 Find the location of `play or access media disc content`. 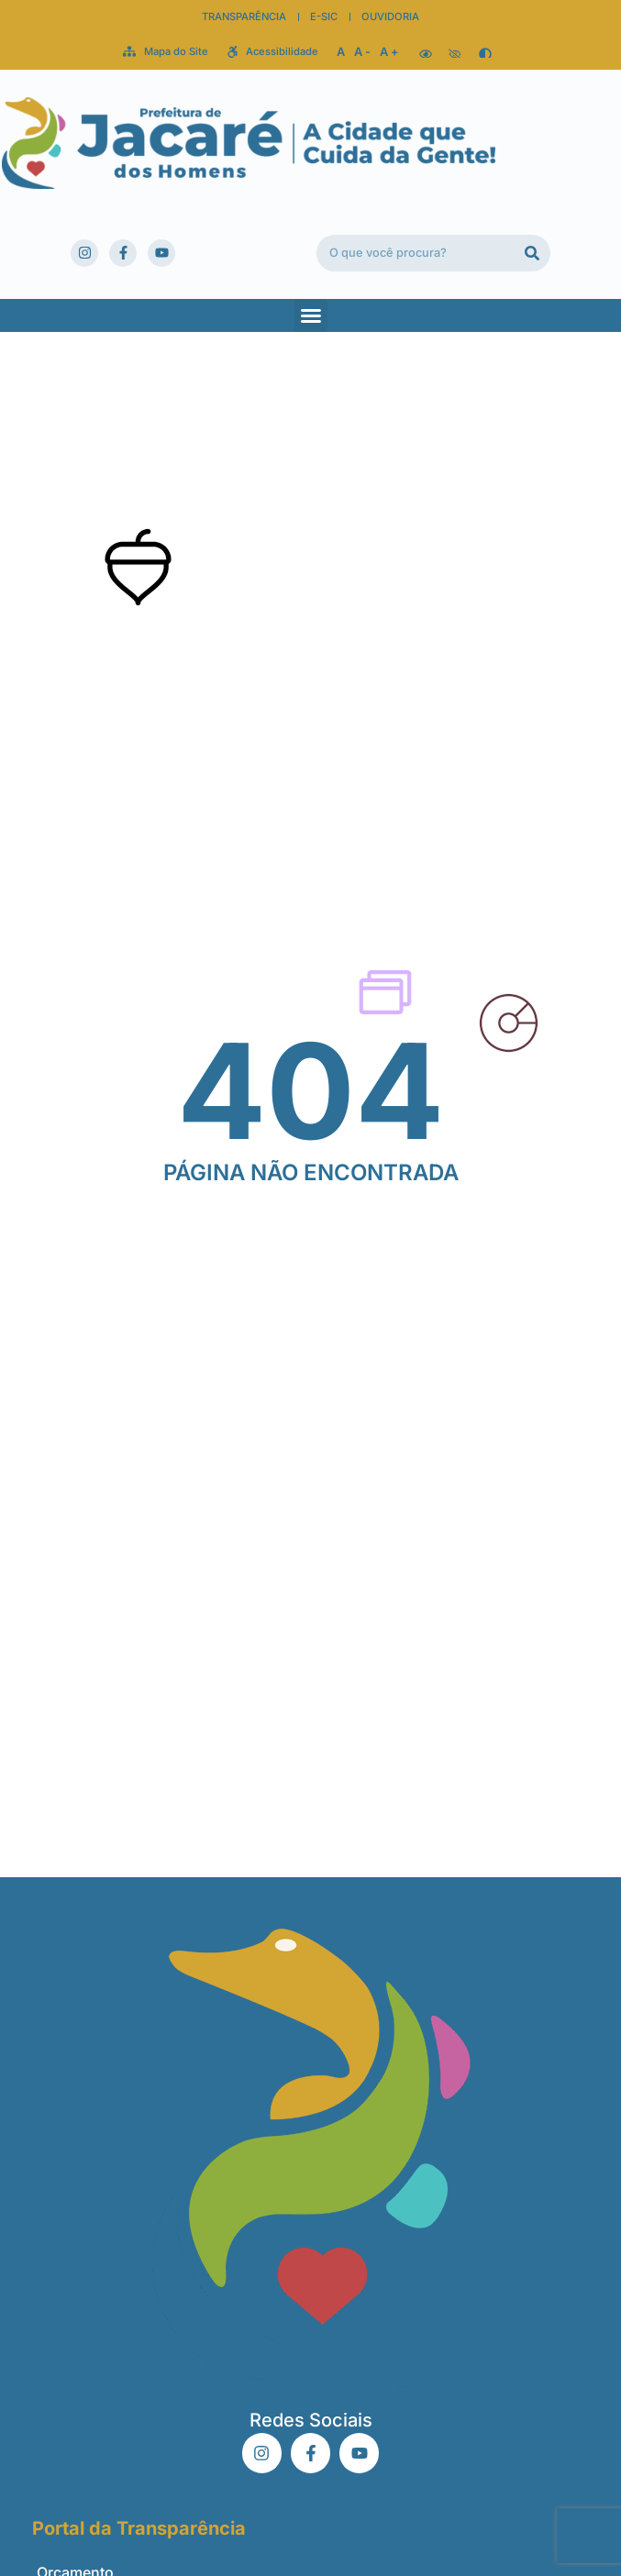

play or access media disc content is located at coordinates (508, 1023).